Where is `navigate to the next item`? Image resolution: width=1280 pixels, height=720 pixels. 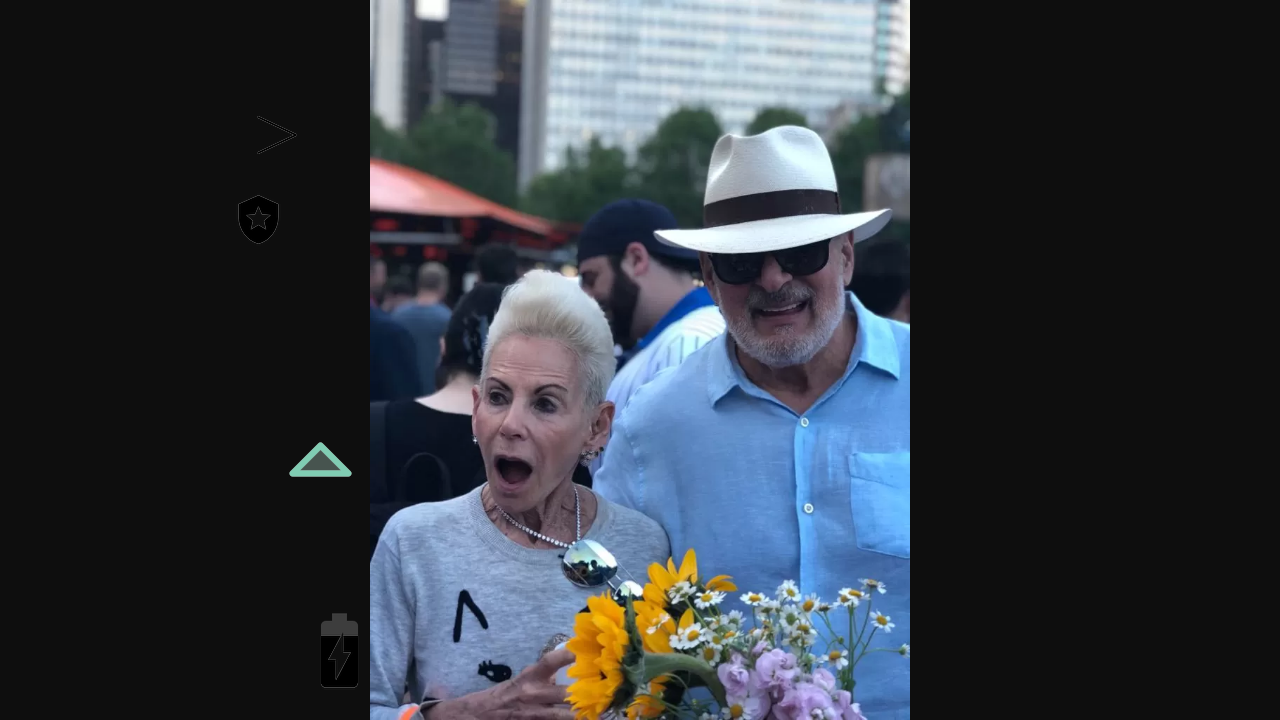 navigate to the next item is located at coordinates (274, 135).